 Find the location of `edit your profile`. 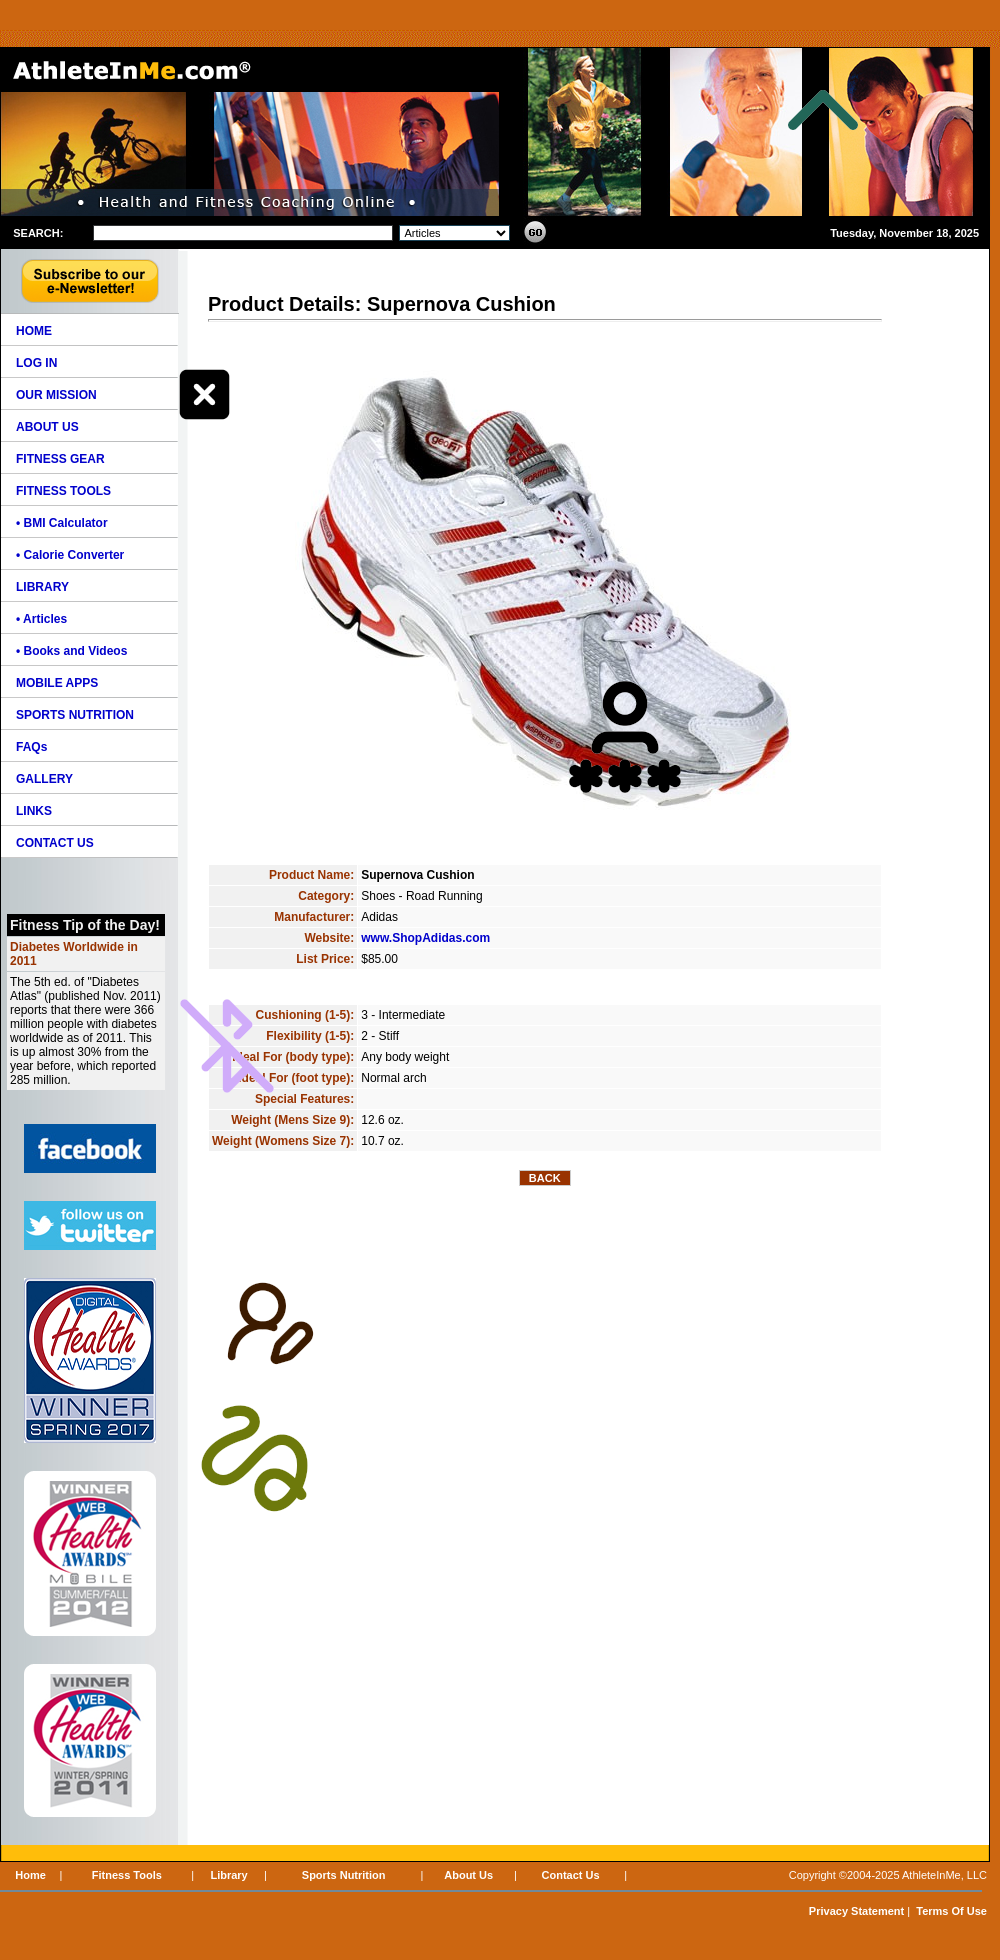

edit your profile is located at coordinates (270, 1321).